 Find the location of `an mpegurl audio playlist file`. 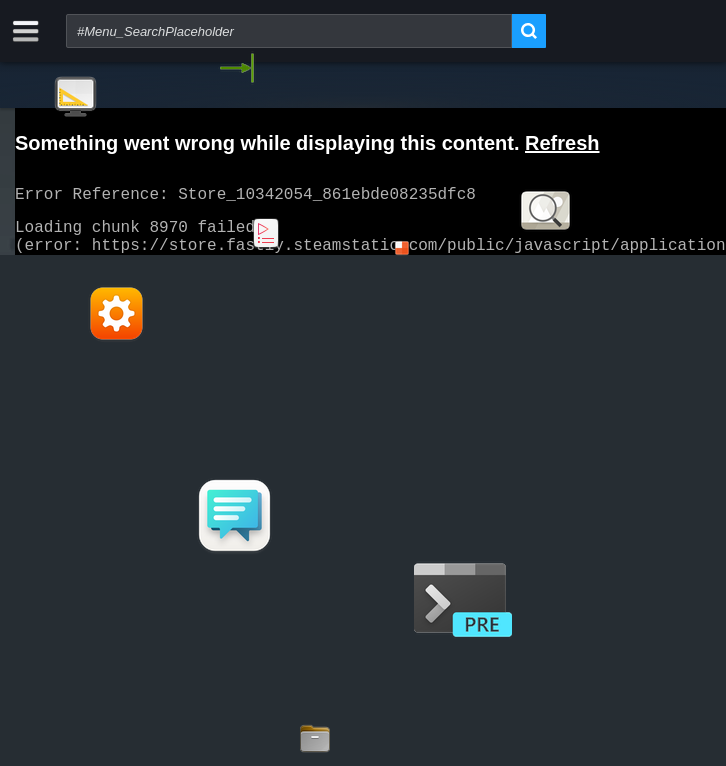

an mpegurl audio playlist file is located at coordinates (266, 233).